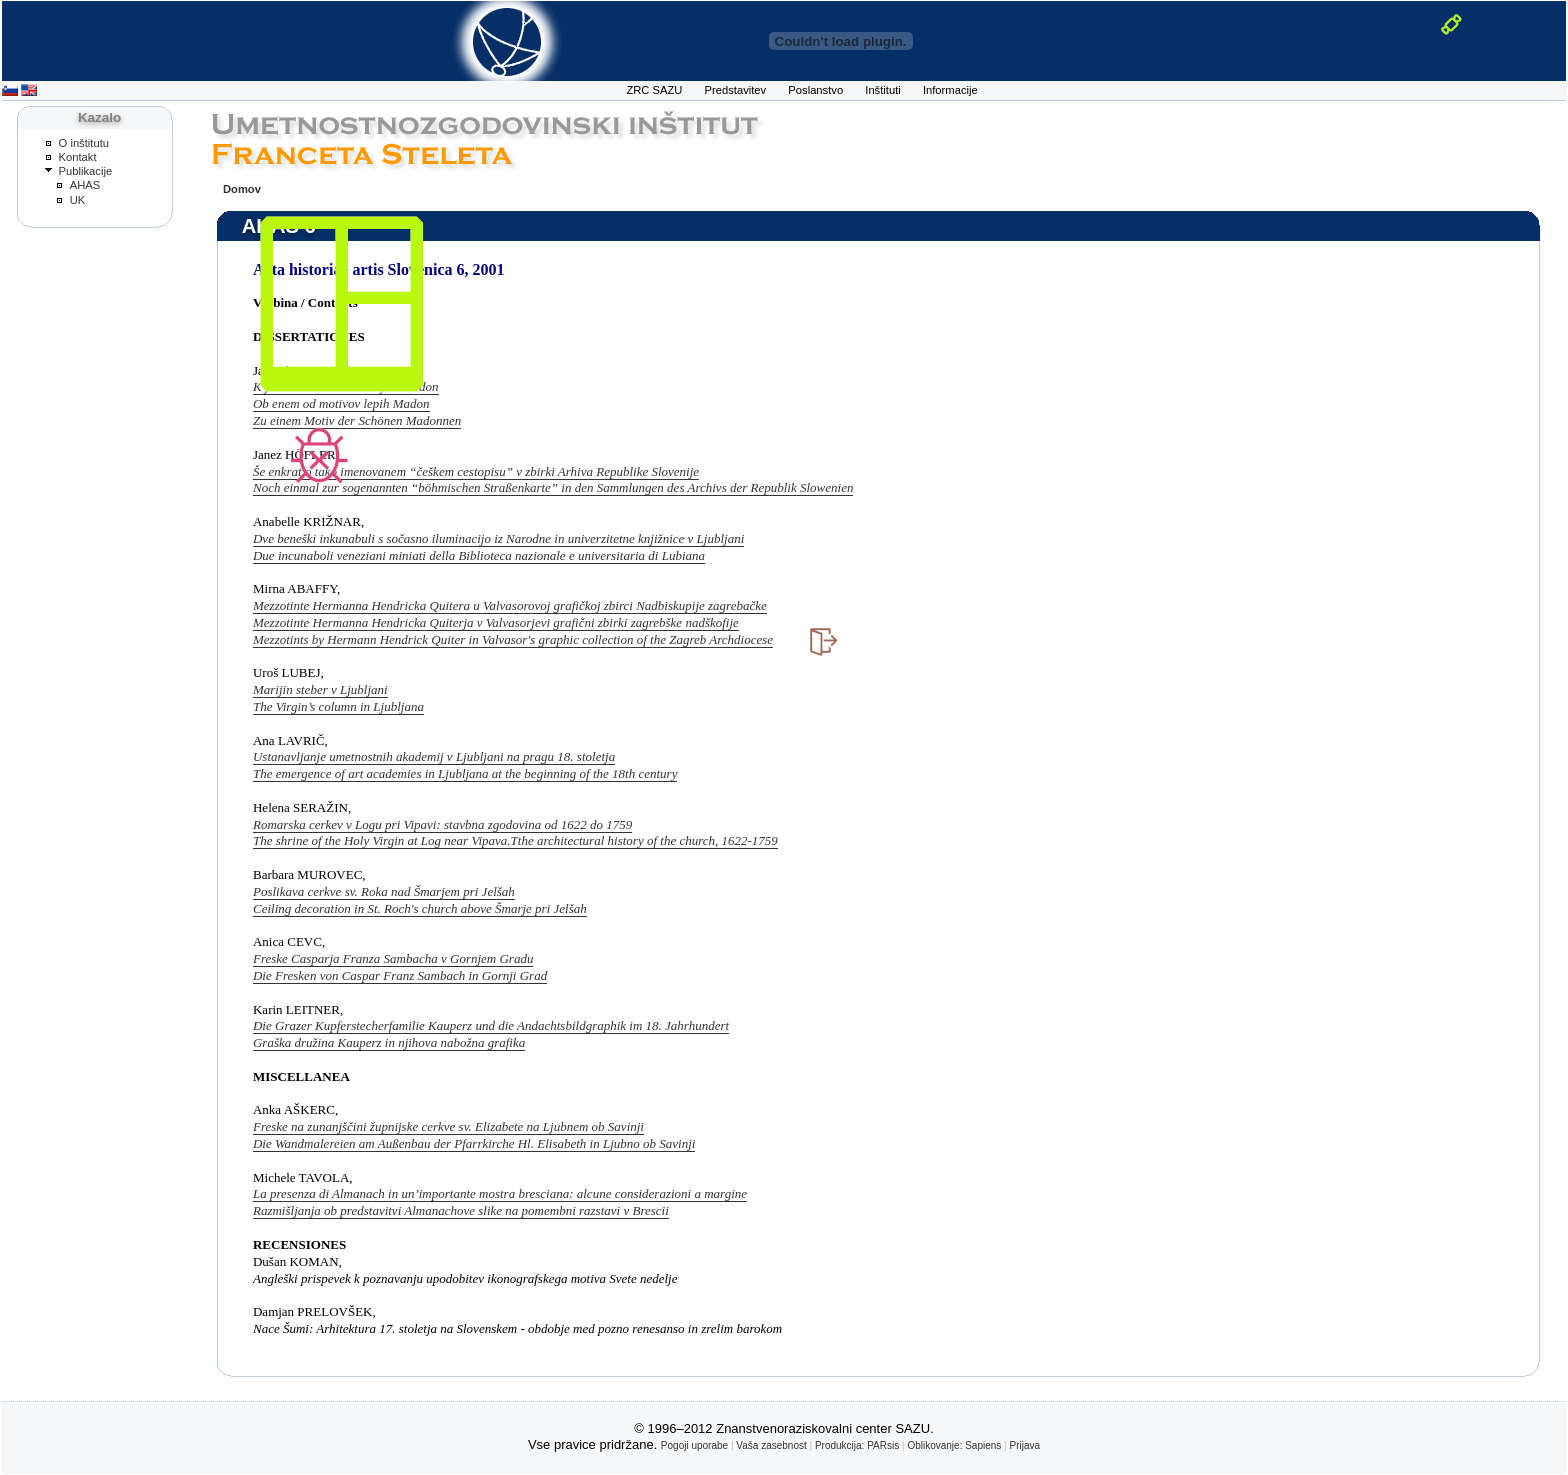 The width and height of the screenshot is (1568, 1475). Describe the element at coordinates (822, 640) in the screenshot. I see `sign out of your account` at that location.